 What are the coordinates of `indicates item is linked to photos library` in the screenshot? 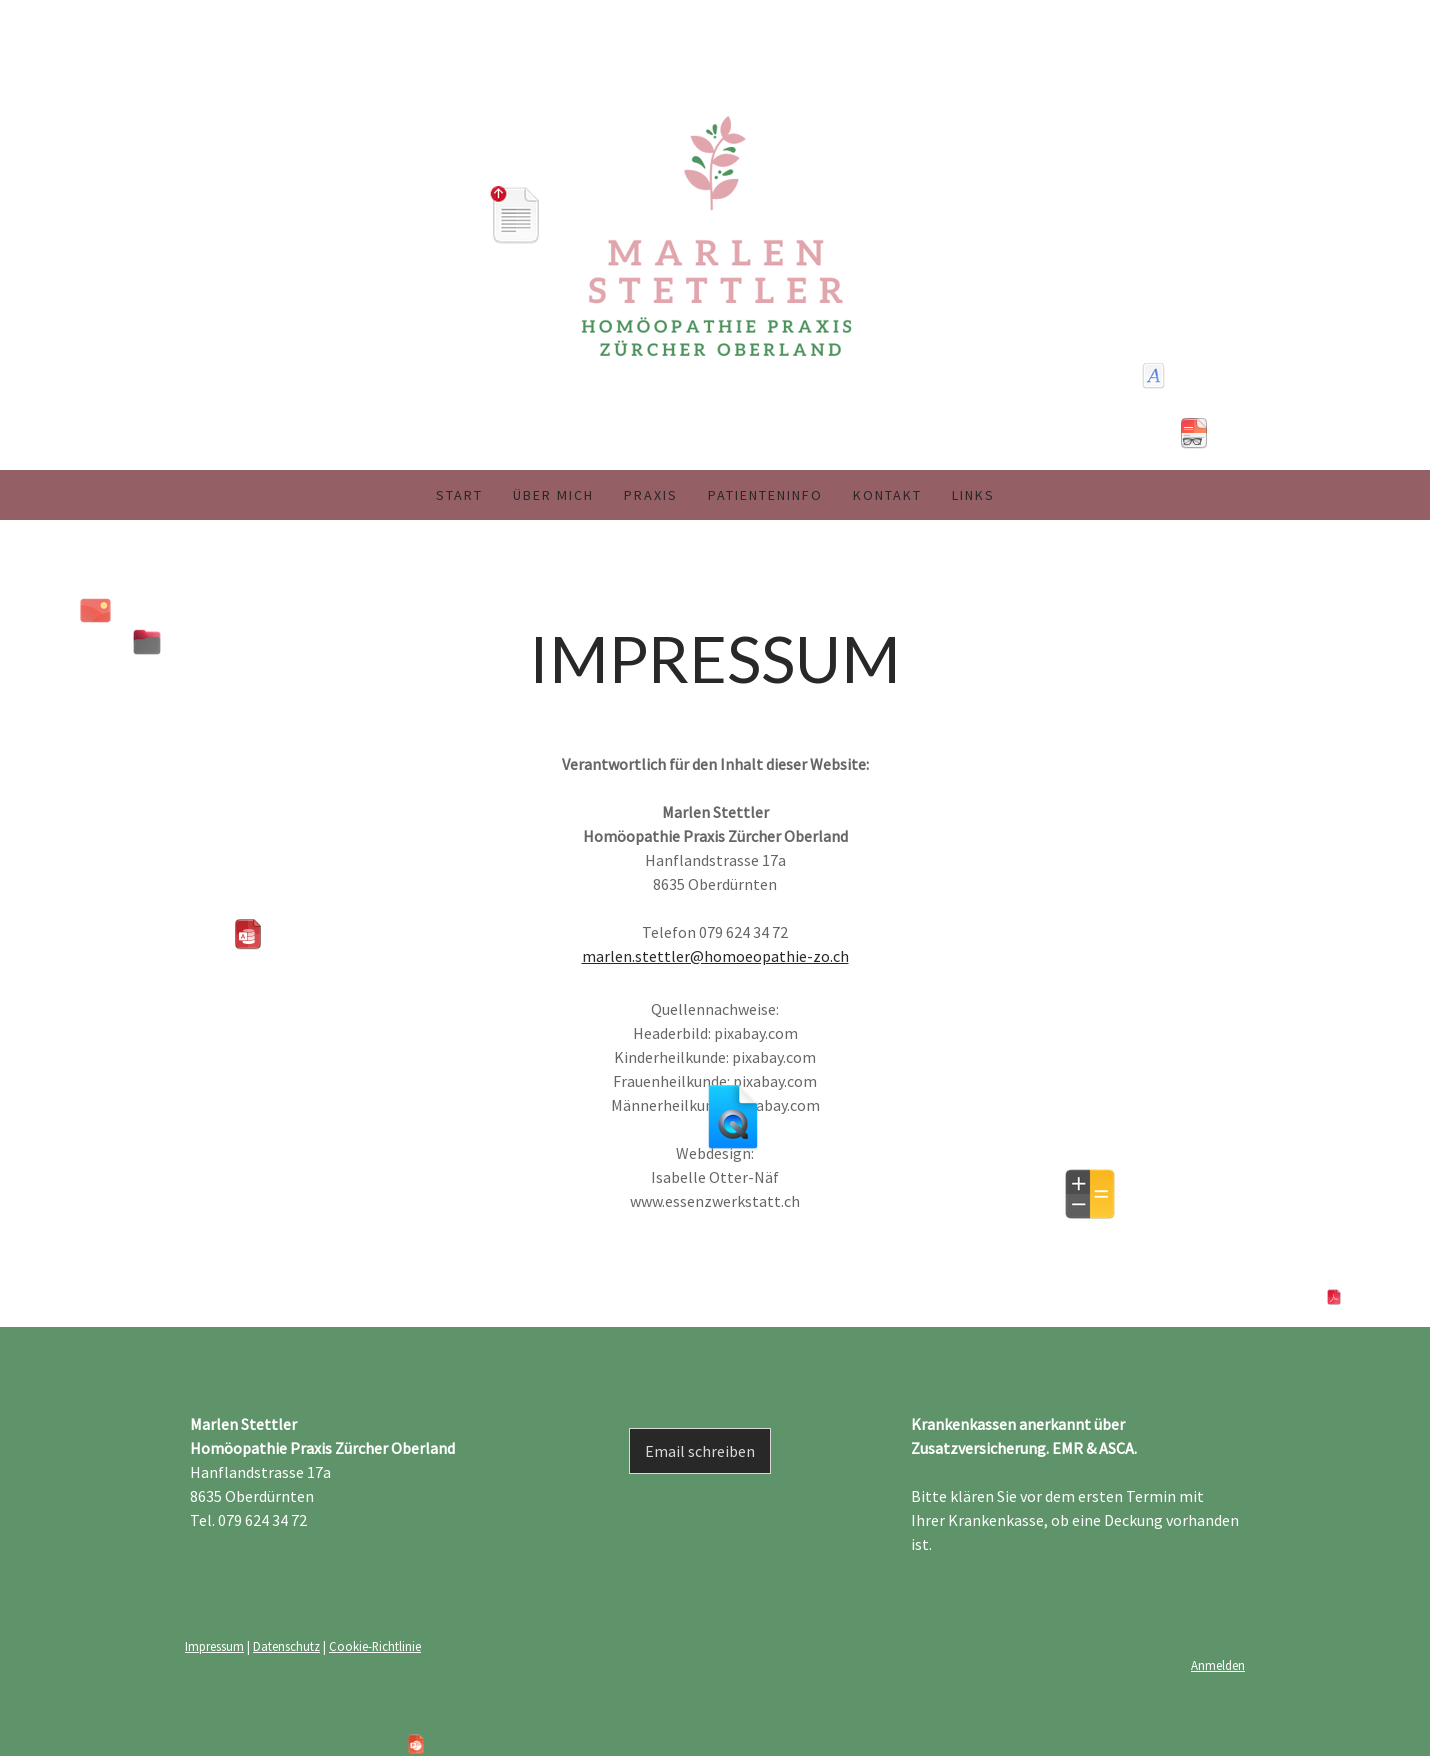 It's located at (95, 610).